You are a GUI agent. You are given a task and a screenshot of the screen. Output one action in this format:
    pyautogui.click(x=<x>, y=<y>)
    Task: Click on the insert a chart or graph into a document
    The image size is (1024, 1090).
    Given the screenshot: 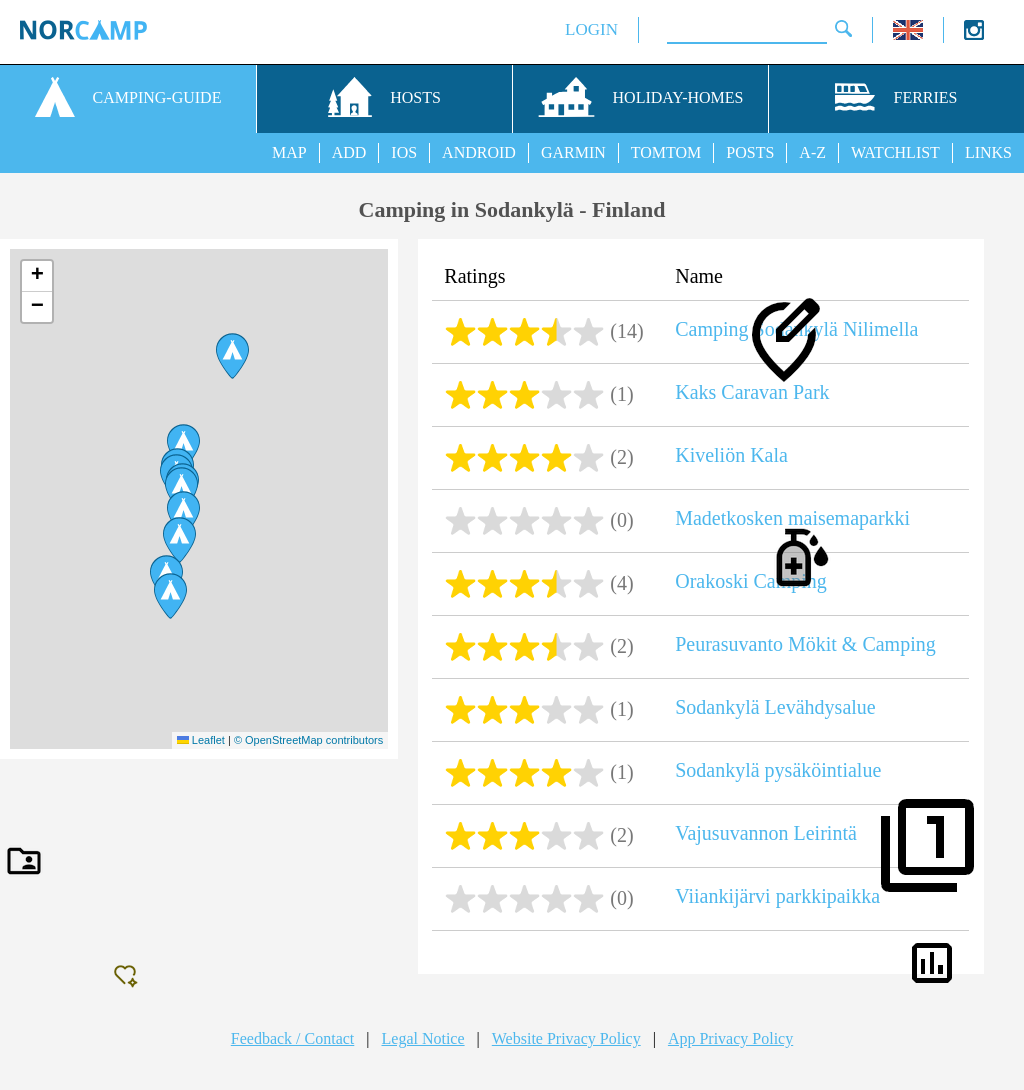 What is the action you would take?
    pyautogui.click(x=932, y=963)
    